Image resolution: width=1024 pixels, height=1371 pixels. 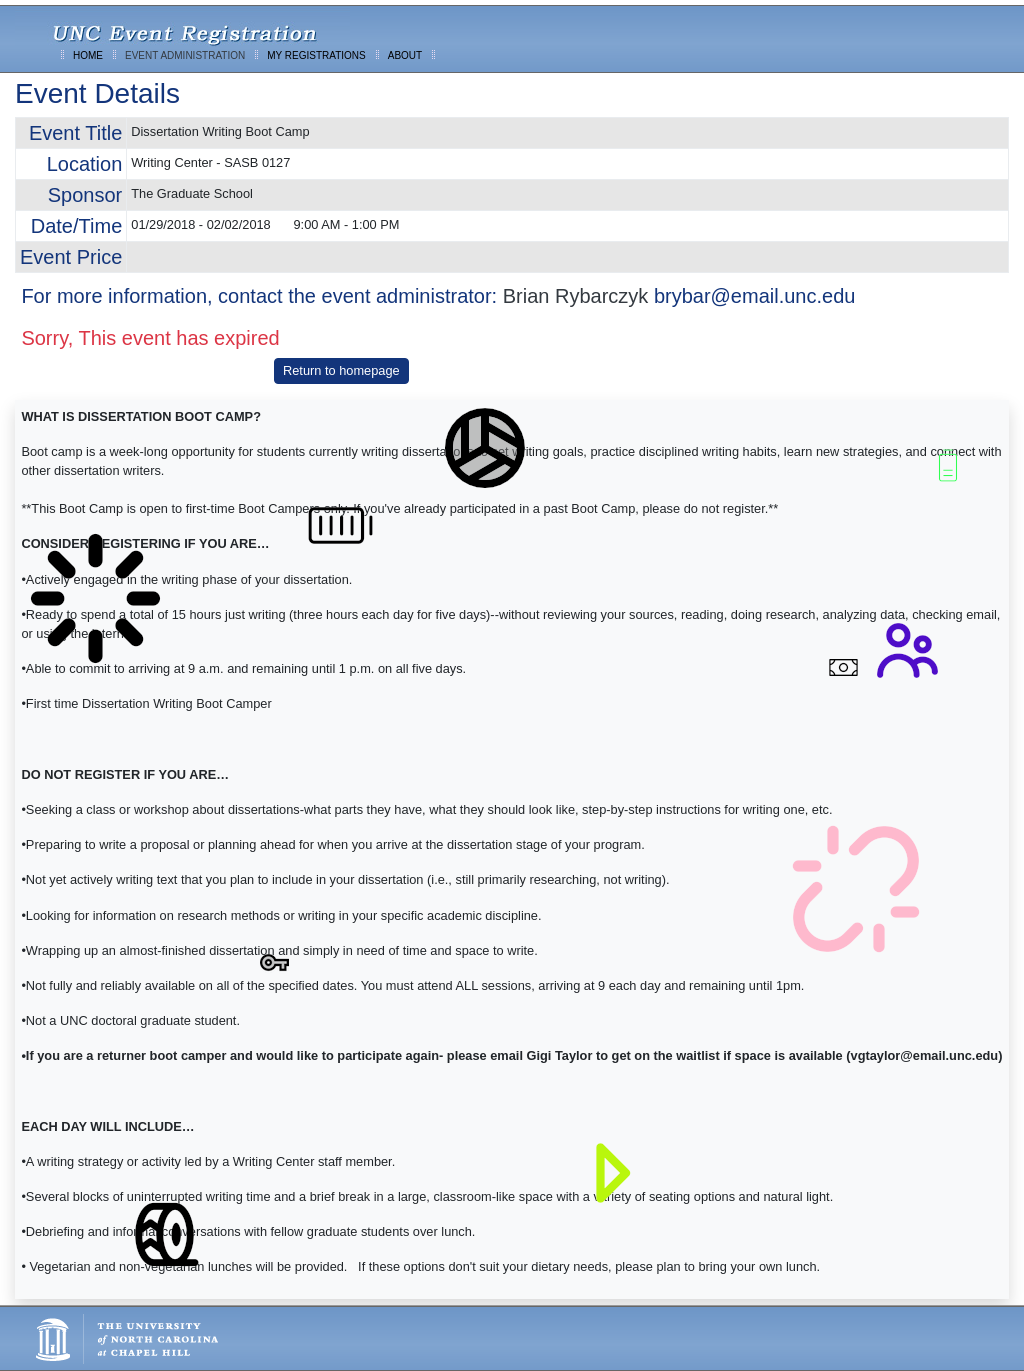 I want to click on indicates battery is fully charged, so click(x=339, y=525).